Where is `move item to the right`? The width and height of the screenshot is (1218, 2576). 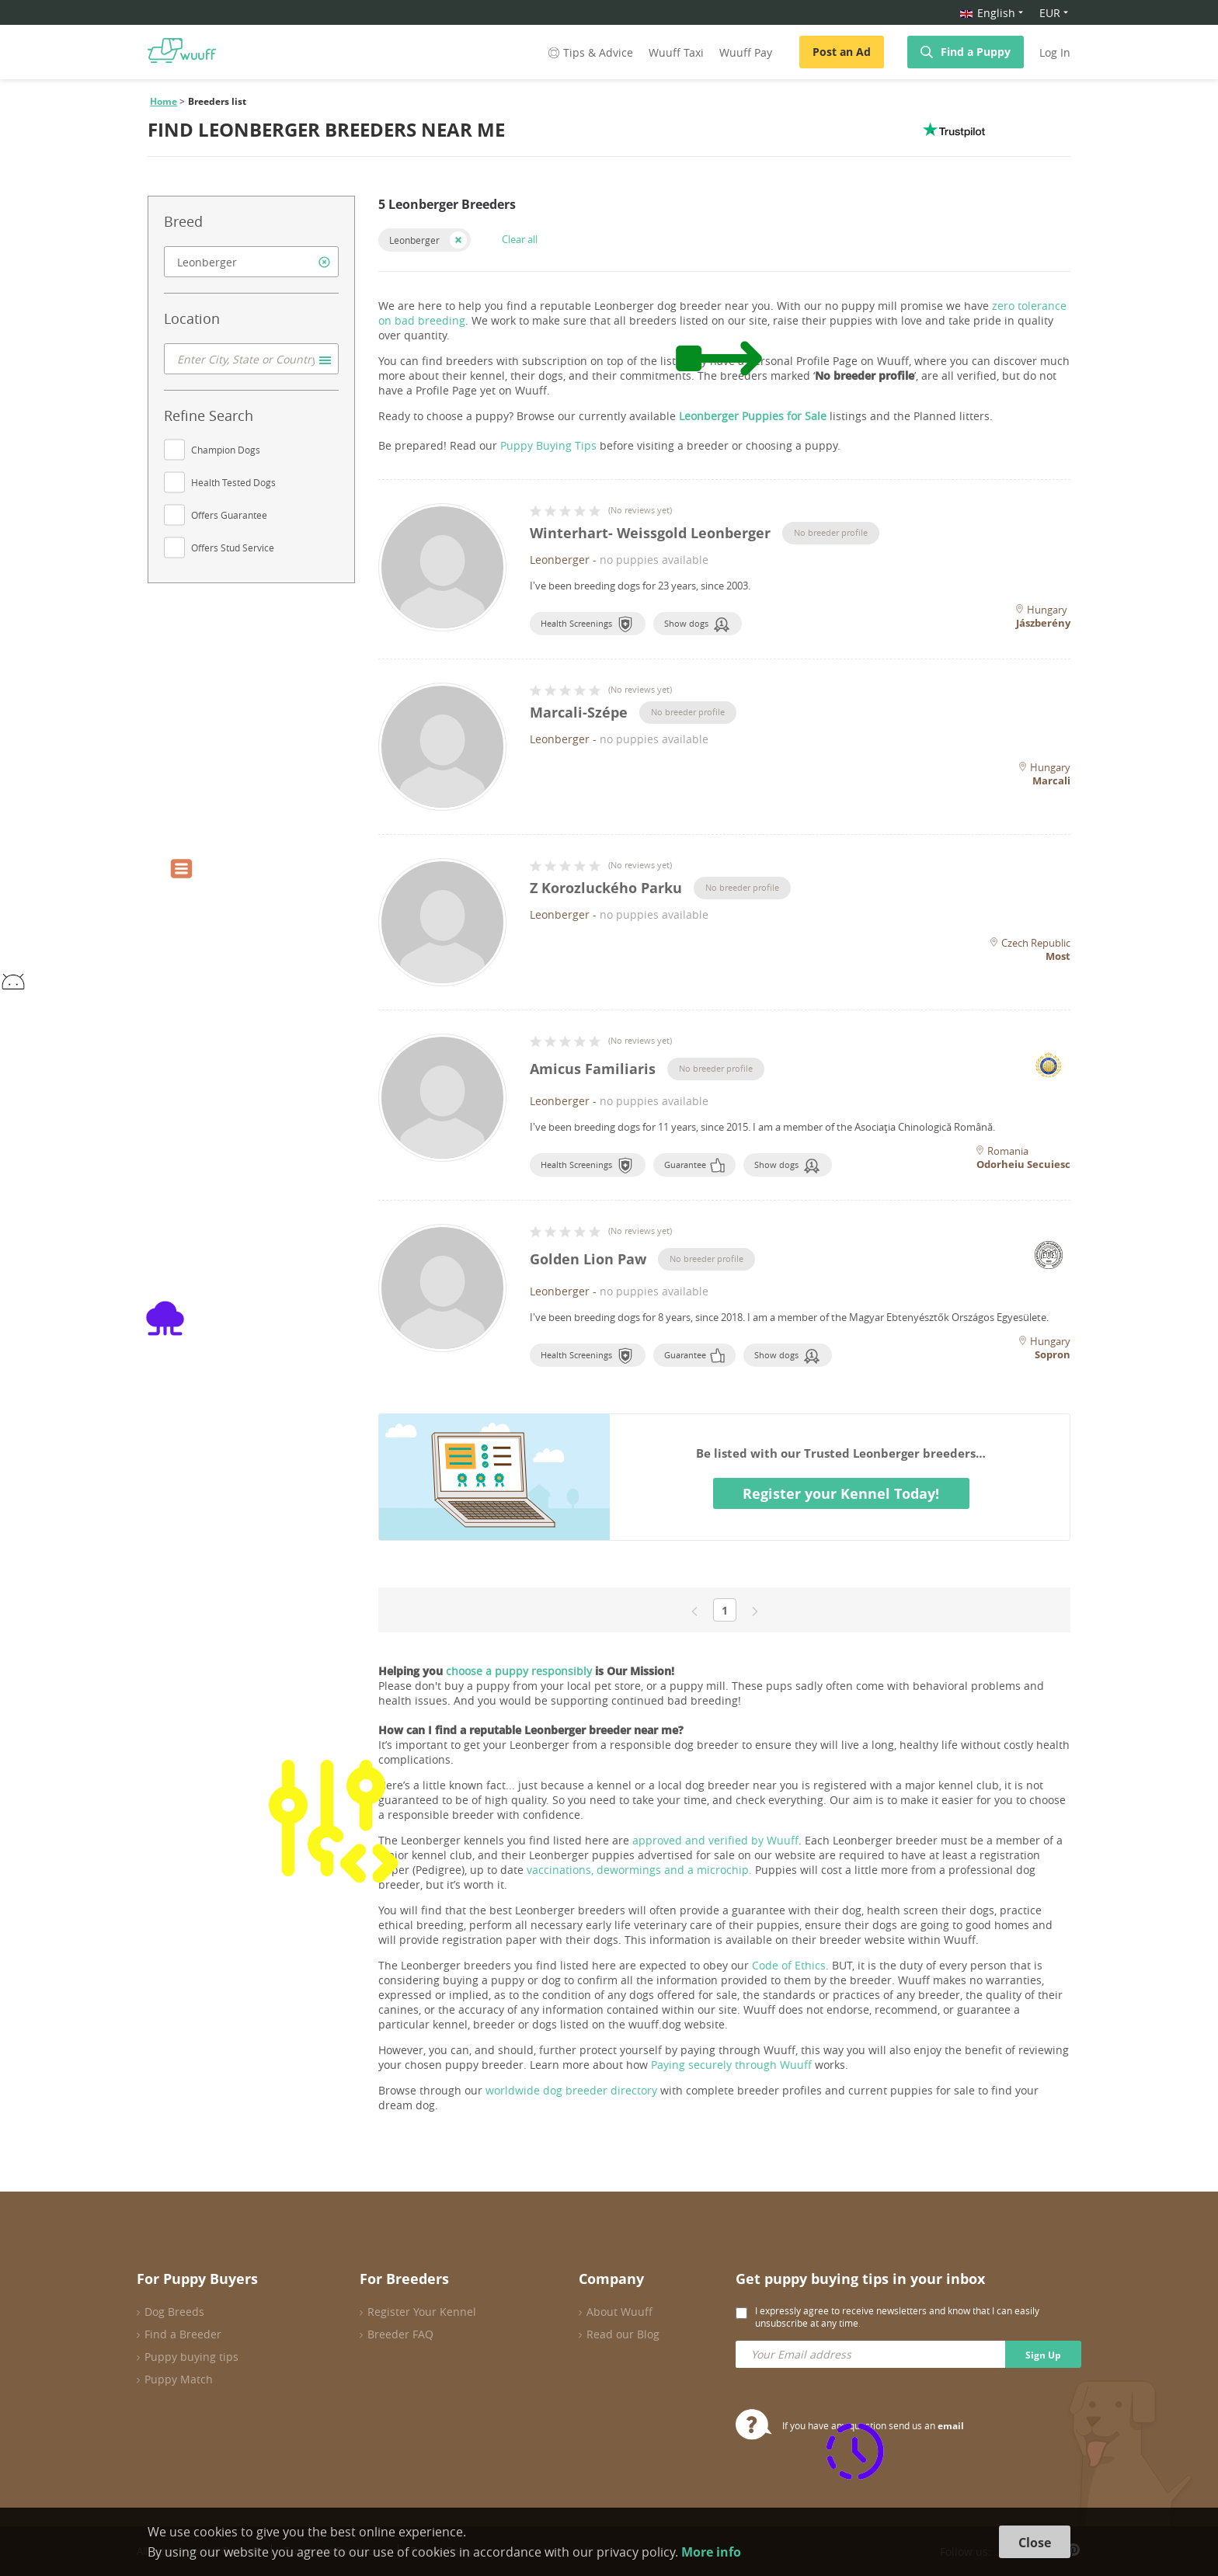 move item to the right is located at coordinates (719, 358).